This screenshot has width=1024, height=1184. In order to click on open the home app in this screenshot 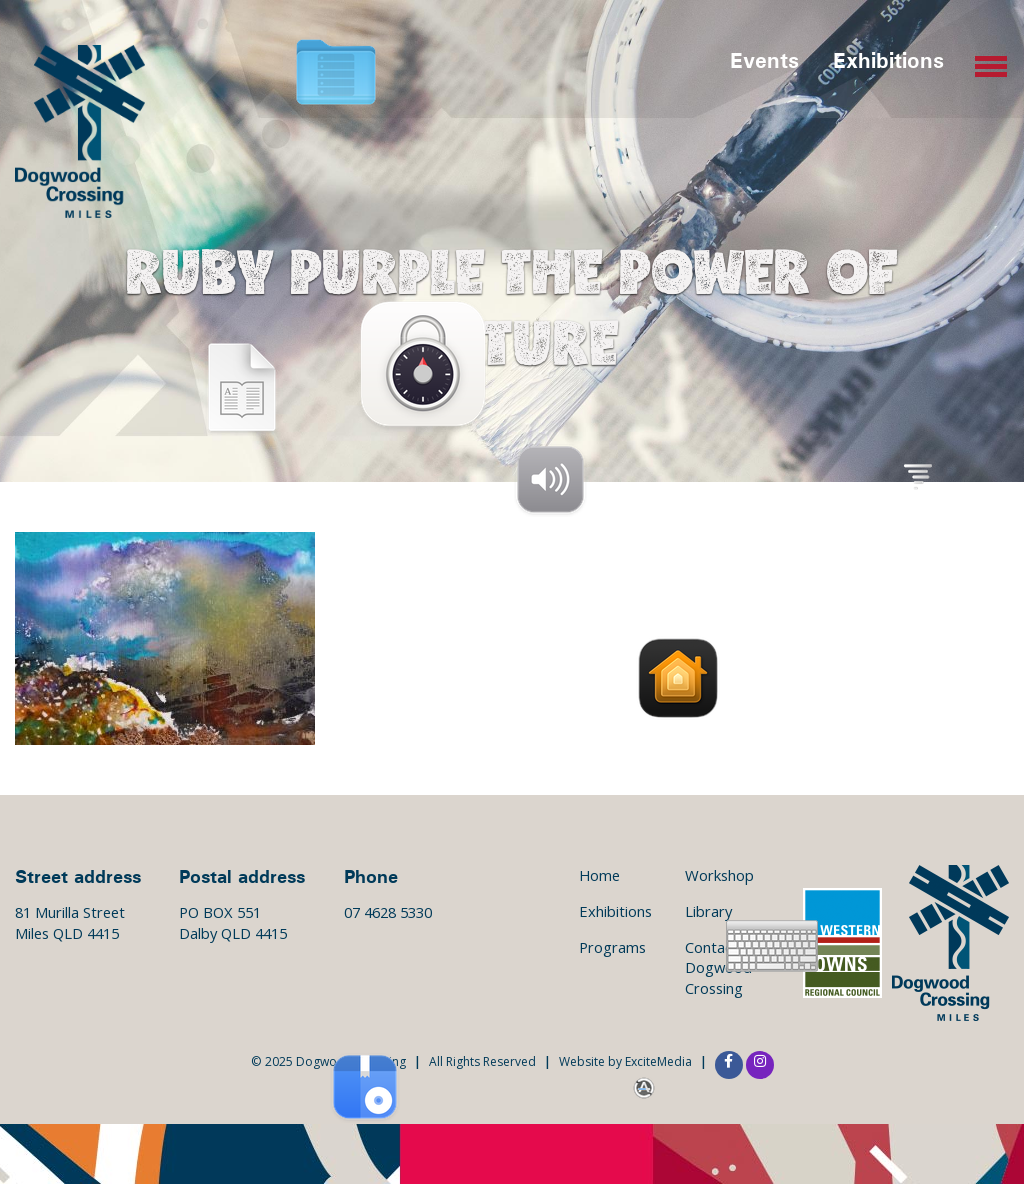, I will do `click(678, 678)`.